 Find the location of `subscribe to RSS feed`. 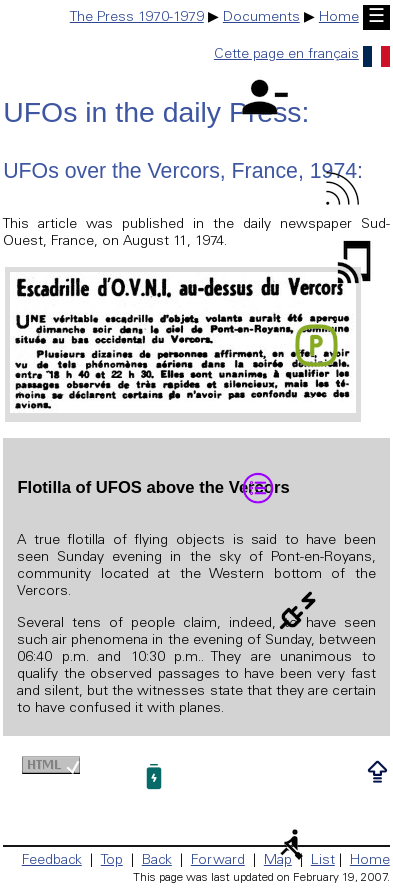

subscribe to RSS feed is located at coordinates (341, 190).